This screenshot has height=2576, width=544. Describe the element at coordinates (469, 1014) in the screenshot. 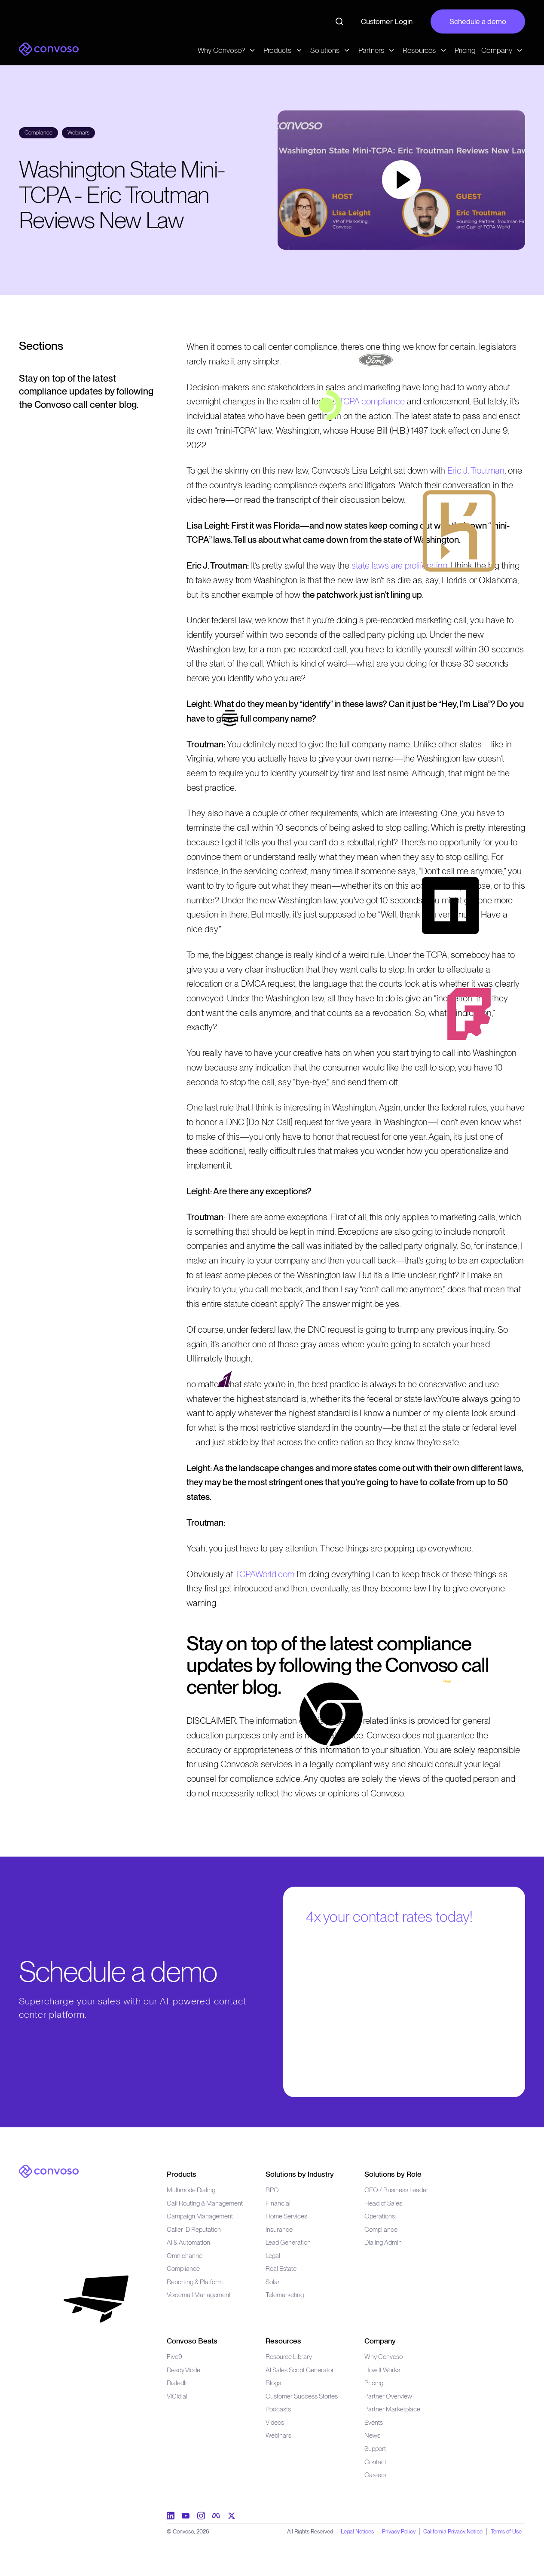

I see `open FreeCAD application` at that location.